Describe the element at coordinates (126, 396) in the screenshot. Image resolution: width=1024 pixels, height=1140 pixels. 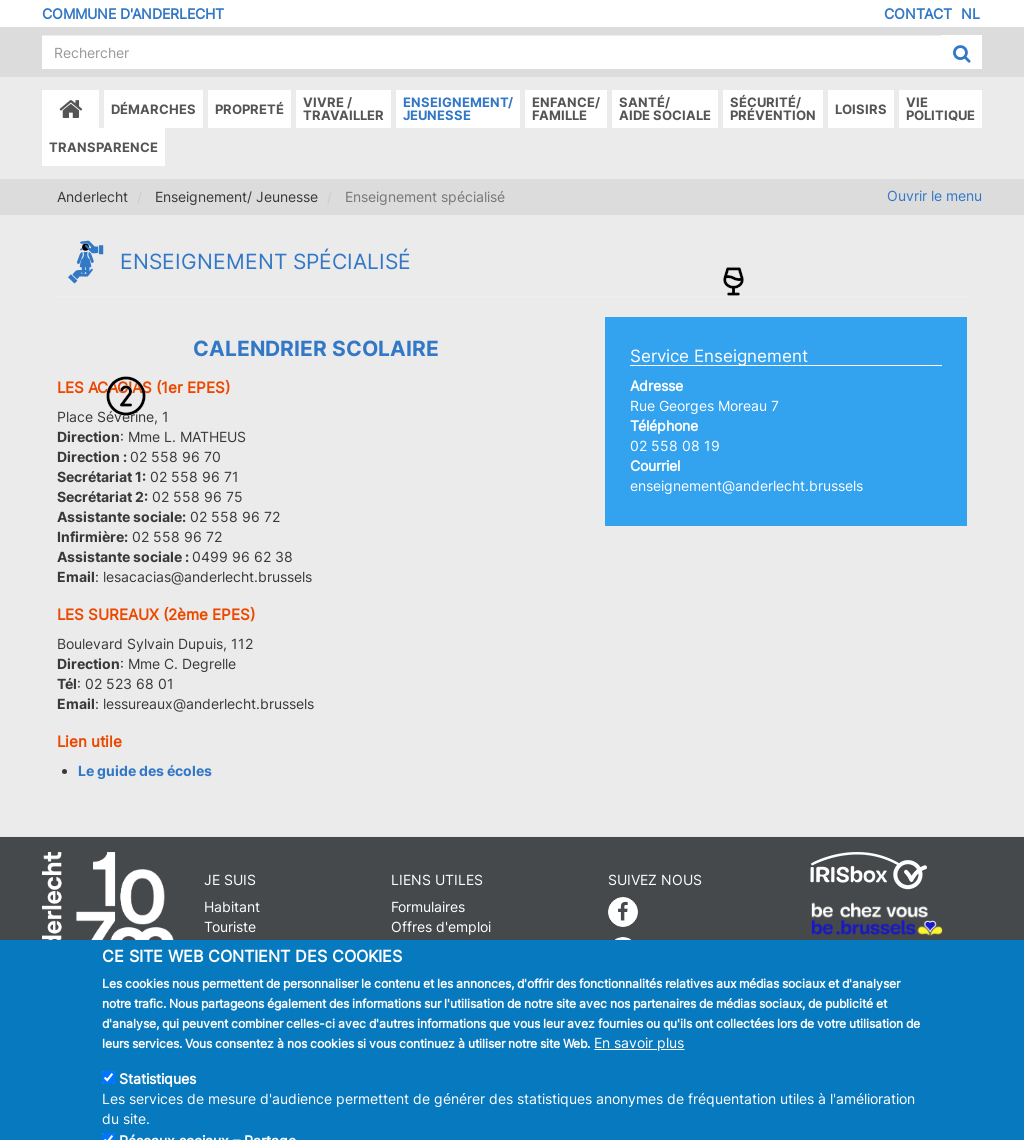
I see `indicates step two in a multi-step process` at that location.